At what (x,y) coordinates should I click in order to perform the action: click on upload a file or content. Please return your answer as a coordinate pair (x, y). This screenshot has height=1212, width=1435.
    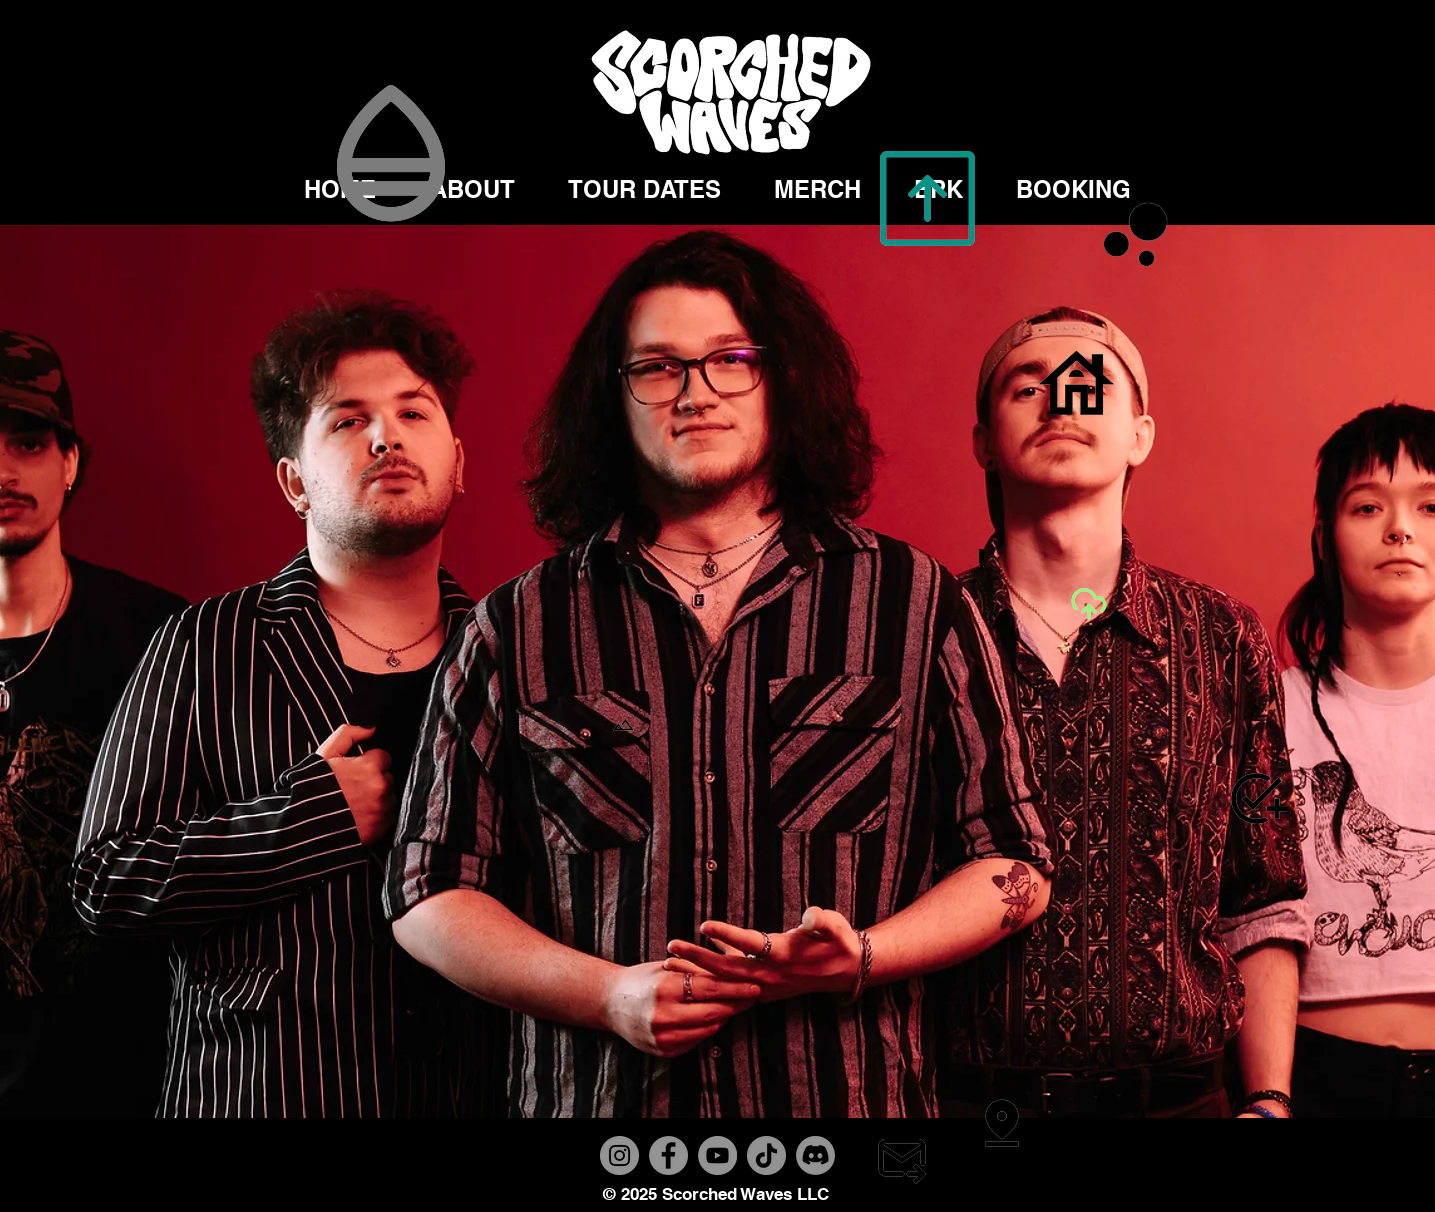
    Looking at the image, I should click on (927, 198).